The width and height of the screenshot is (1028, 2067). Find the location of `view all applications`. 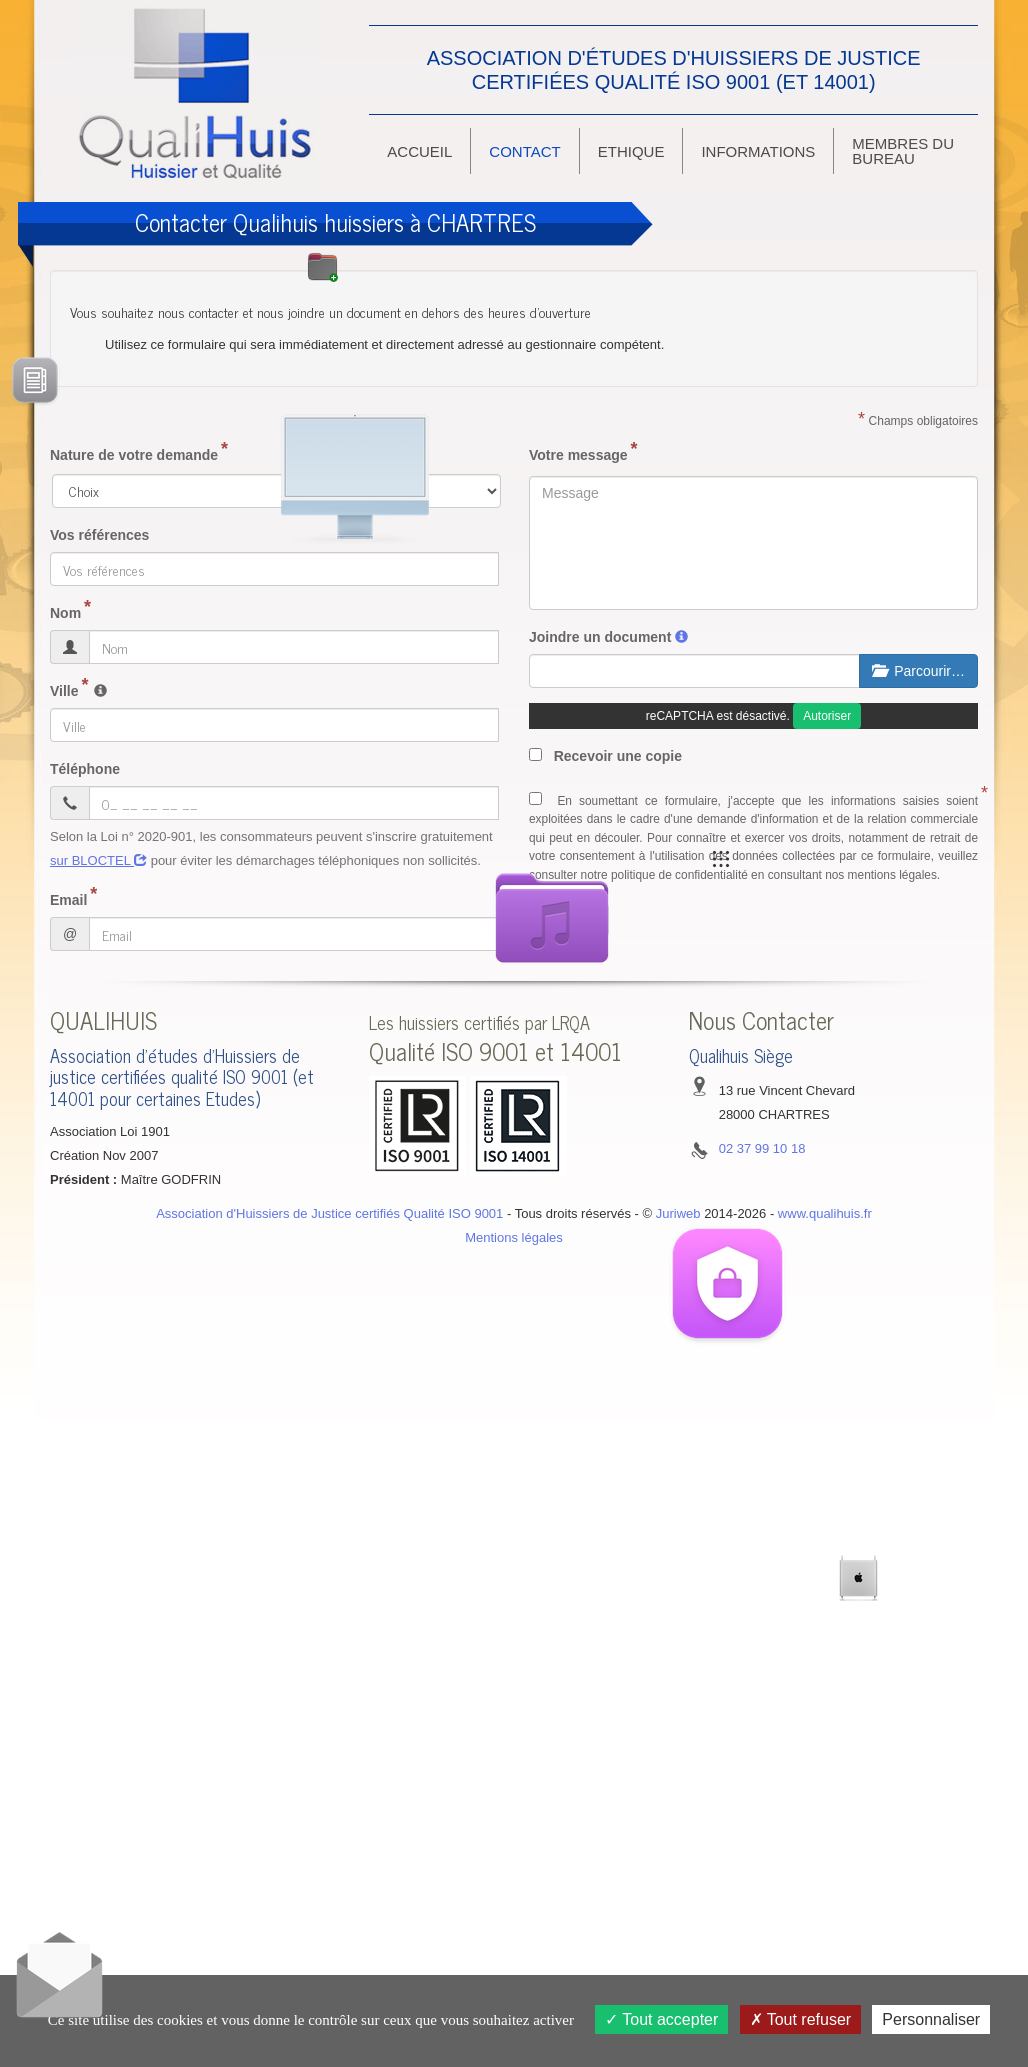

view all applications is located at coordinates (721, 859).